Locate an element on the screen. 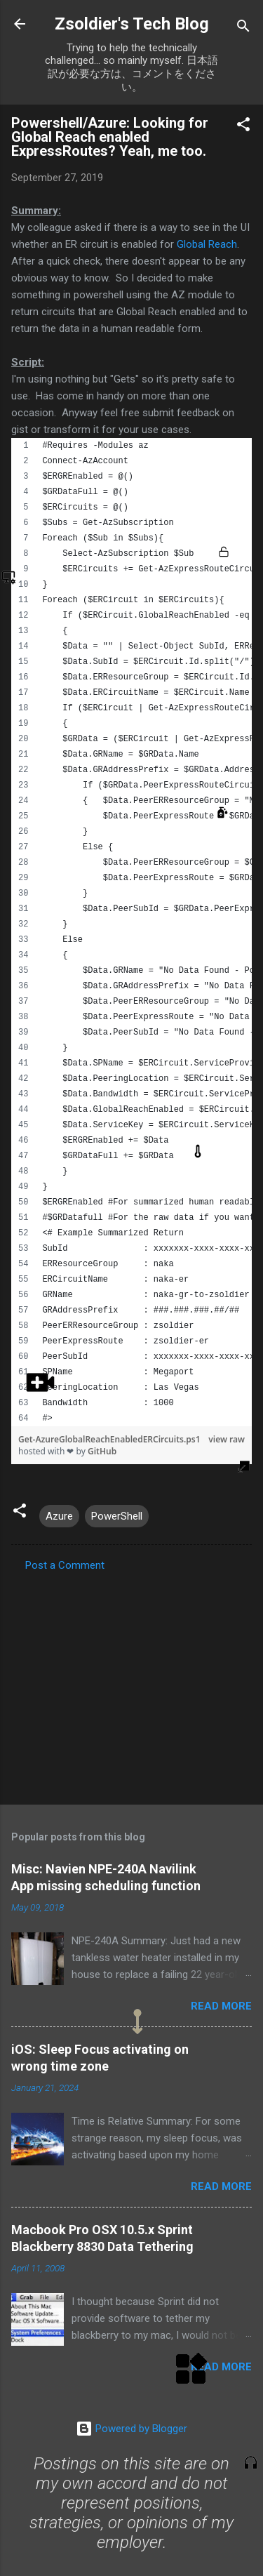  access desktop display settings is located at coordinates (8, 577).